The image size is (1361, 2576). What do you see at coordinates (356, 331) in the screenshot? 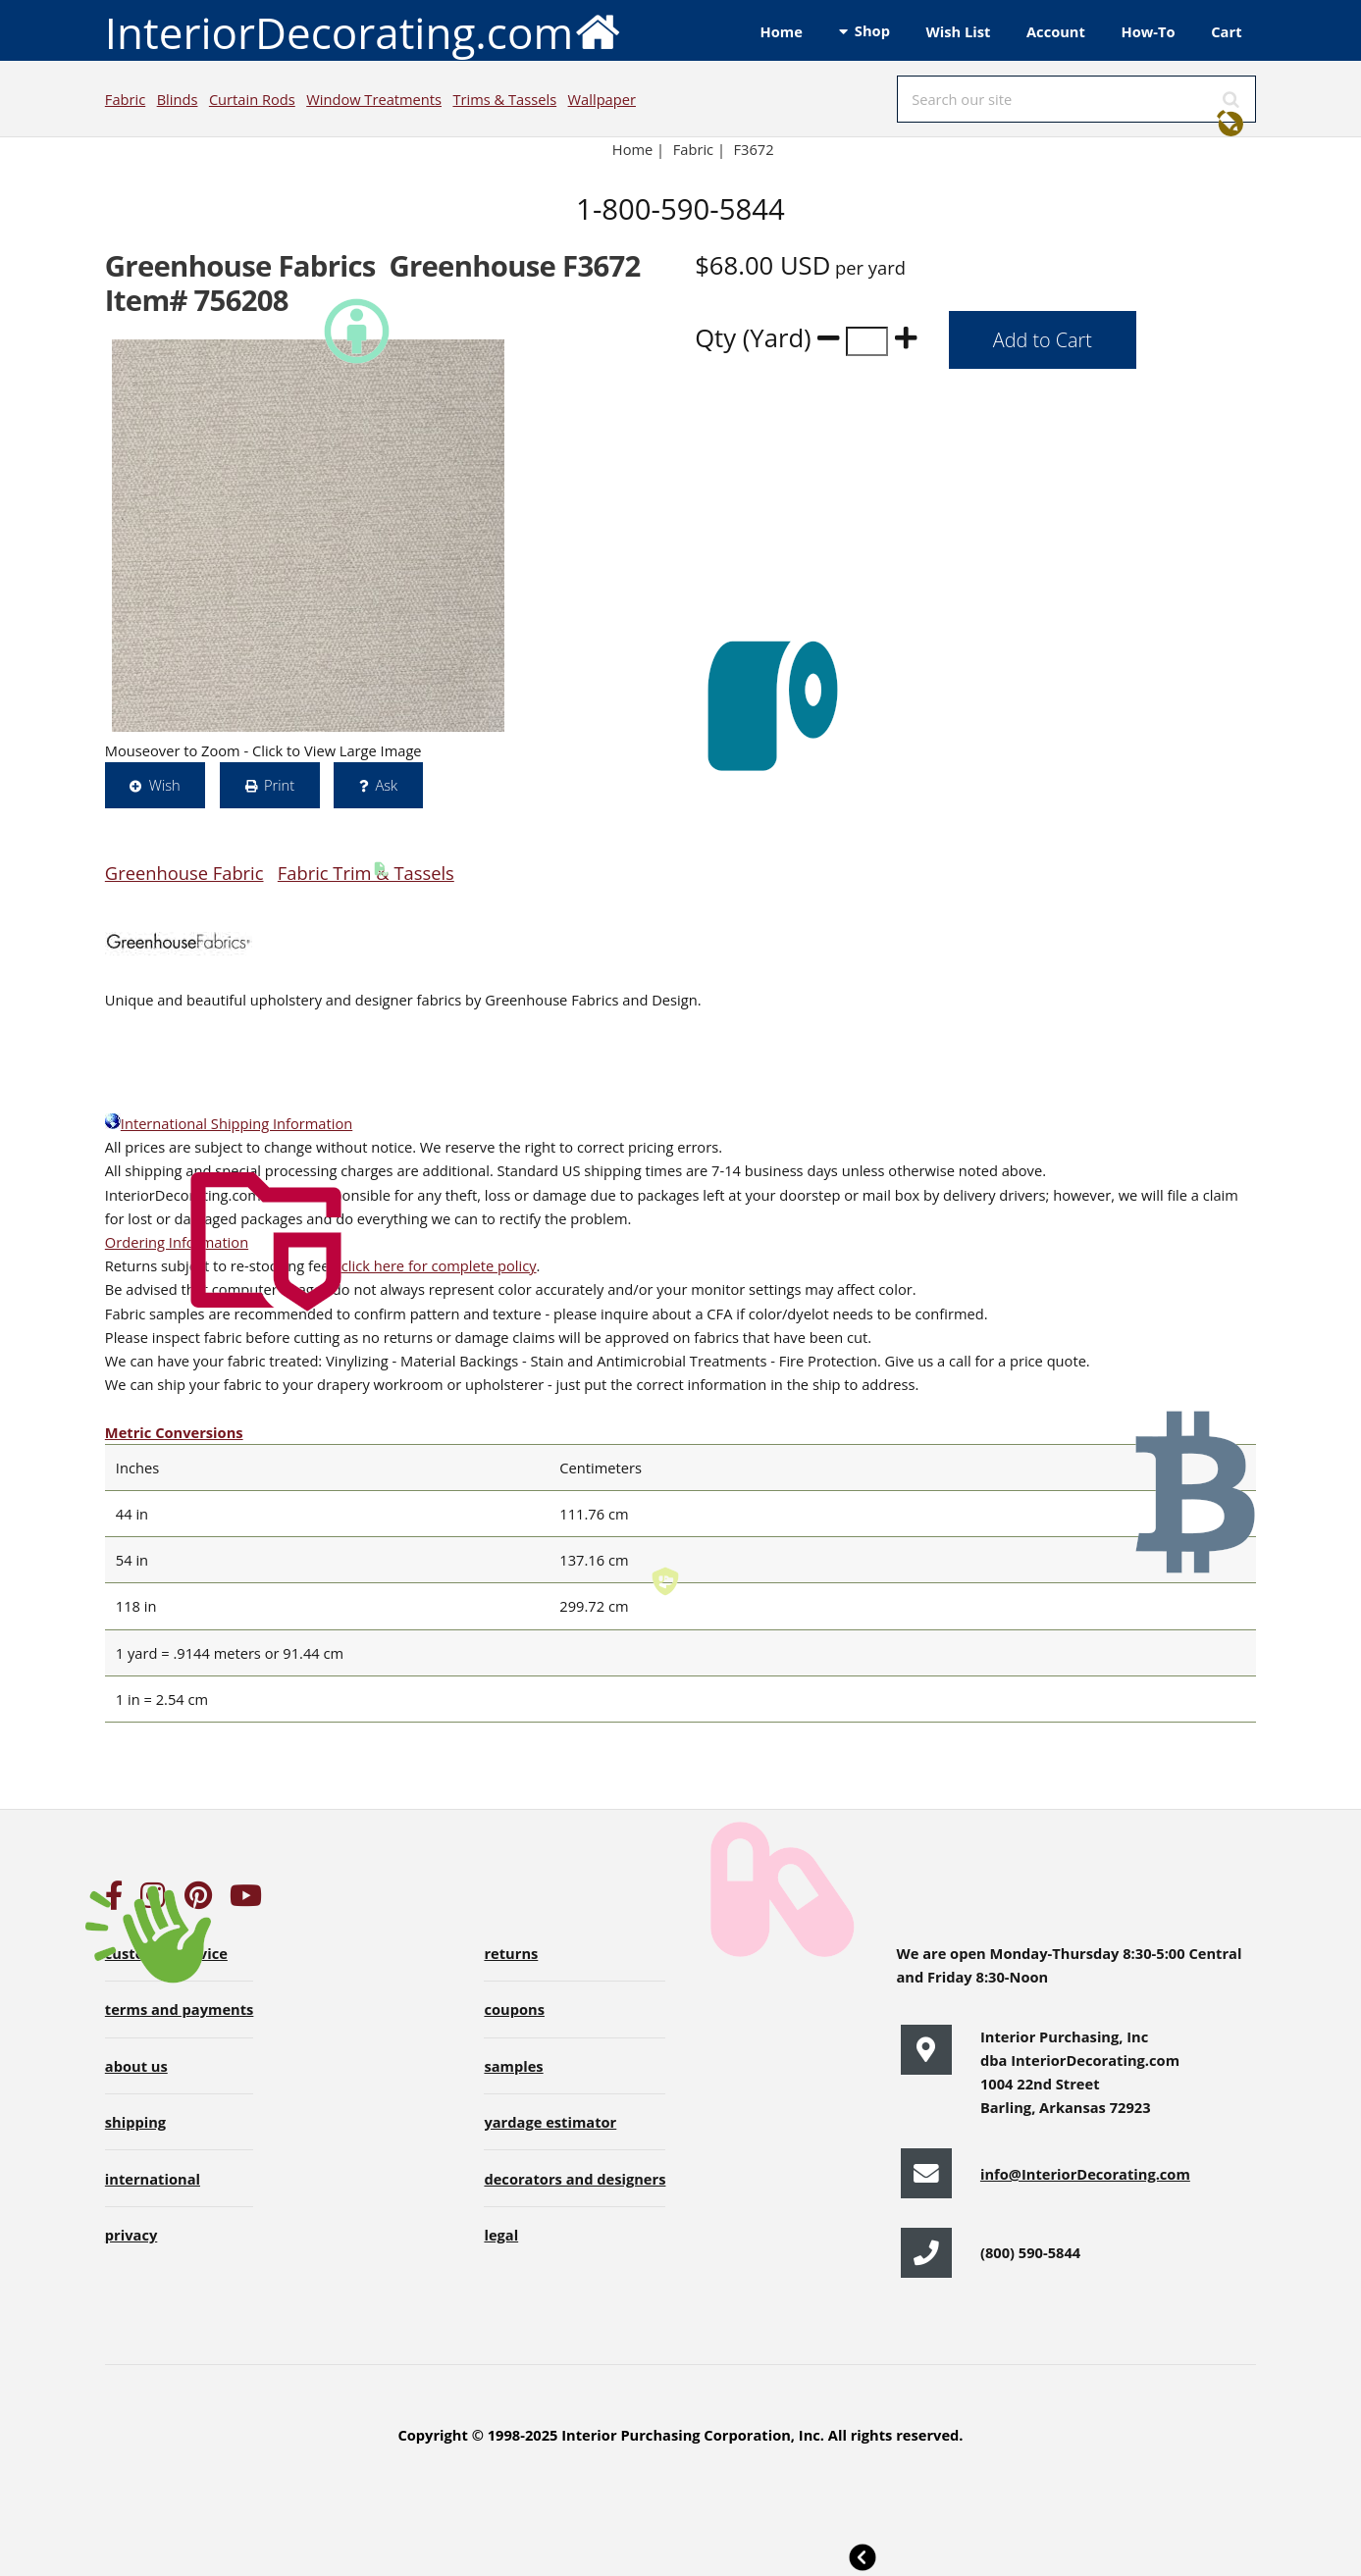
I see `indicates creative commons attribution required` at bounding box center [356, 331].